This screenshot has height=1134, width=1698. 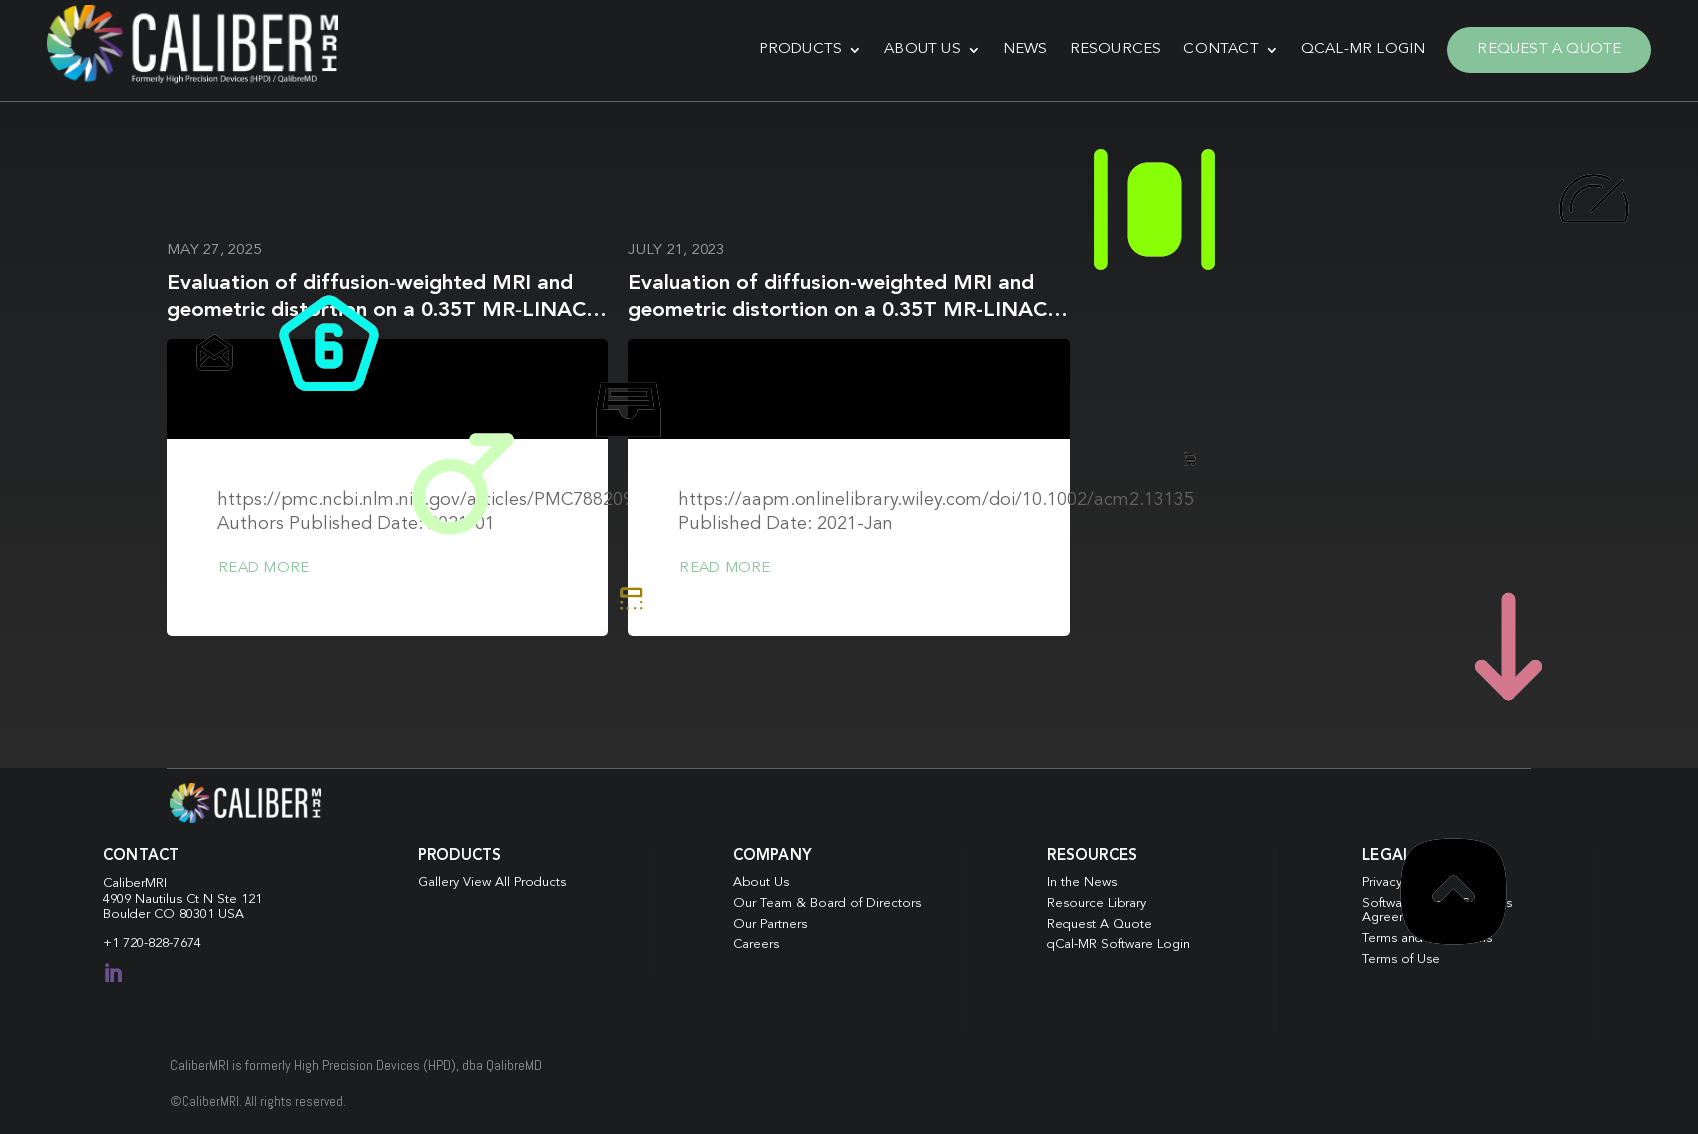 I want to click on navigate to section 6, so click(x=329, y=346).